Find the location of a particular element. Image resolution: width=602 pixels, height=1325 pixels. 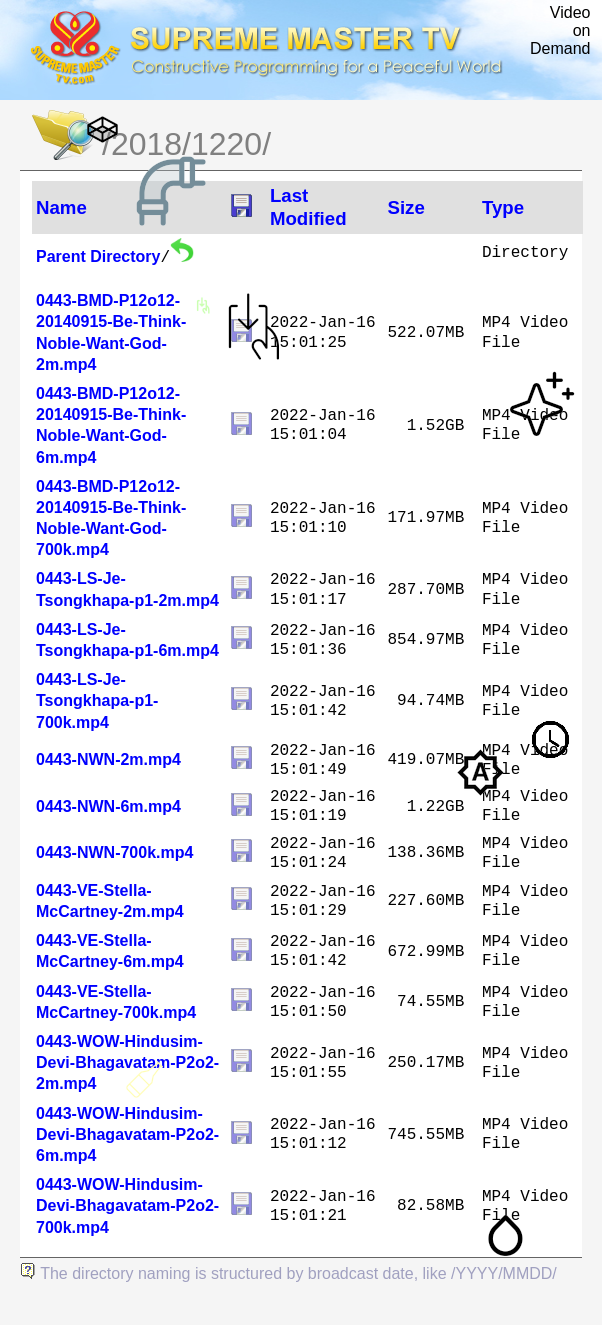

withdraw funds or cash out is located at coordinates (202, 305).